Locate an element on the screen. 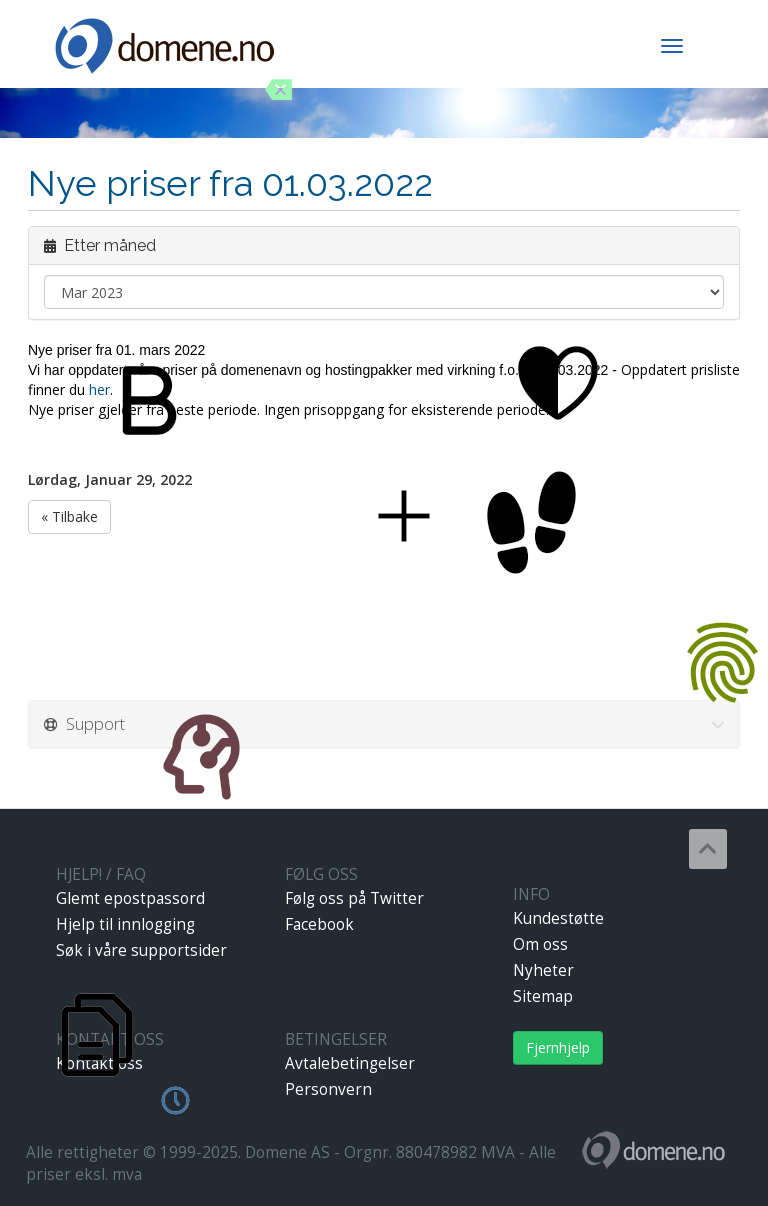 Image resolution: width=768 pixels, height=1206 pixels. apply bold formatting to selected text is located at coordinates (148, 400).